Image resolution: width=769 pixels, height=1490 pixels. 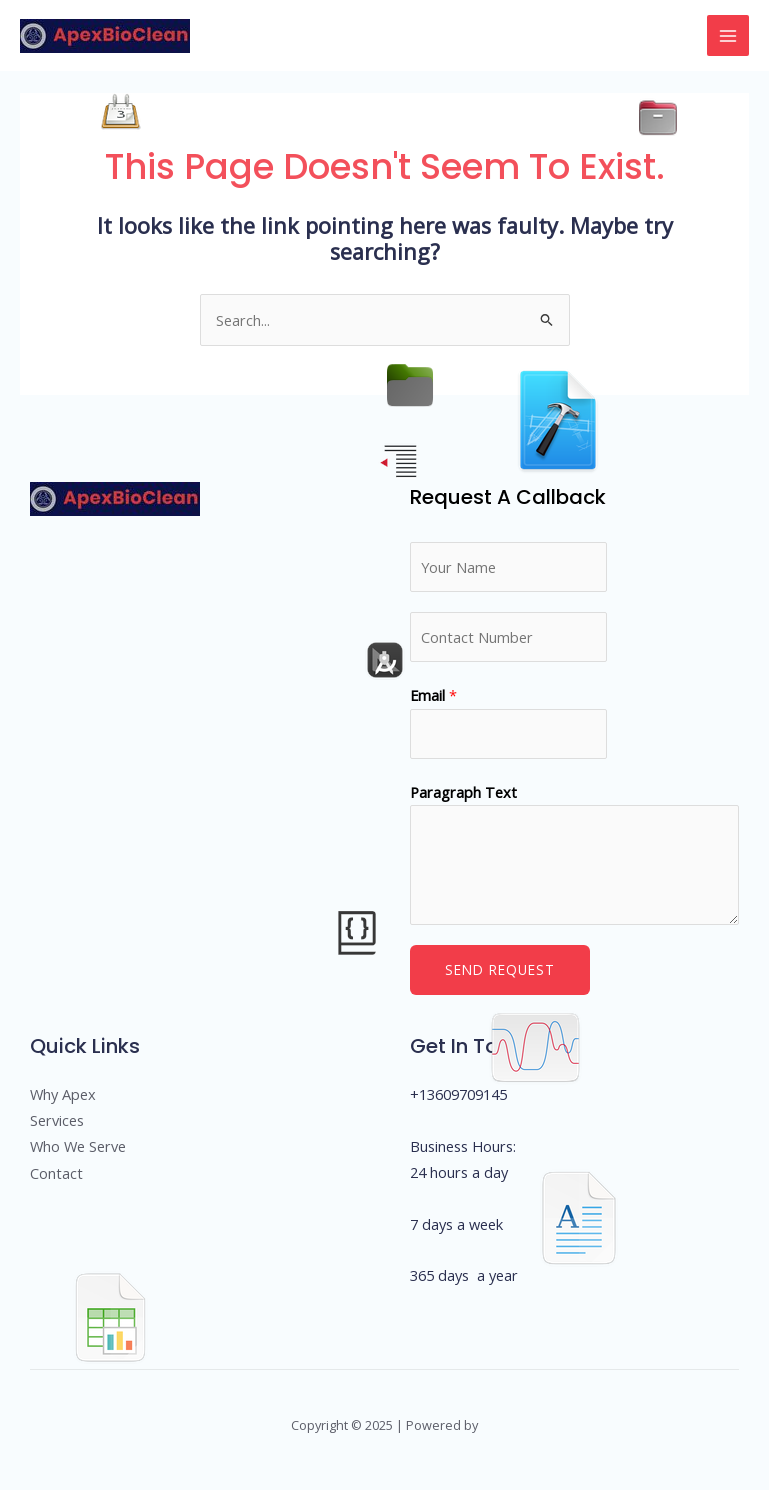 What do you see at coordinates (110, 1317) in the screenshot?
I see `open a spreadsheet file` at bounding box center [110, 1317].